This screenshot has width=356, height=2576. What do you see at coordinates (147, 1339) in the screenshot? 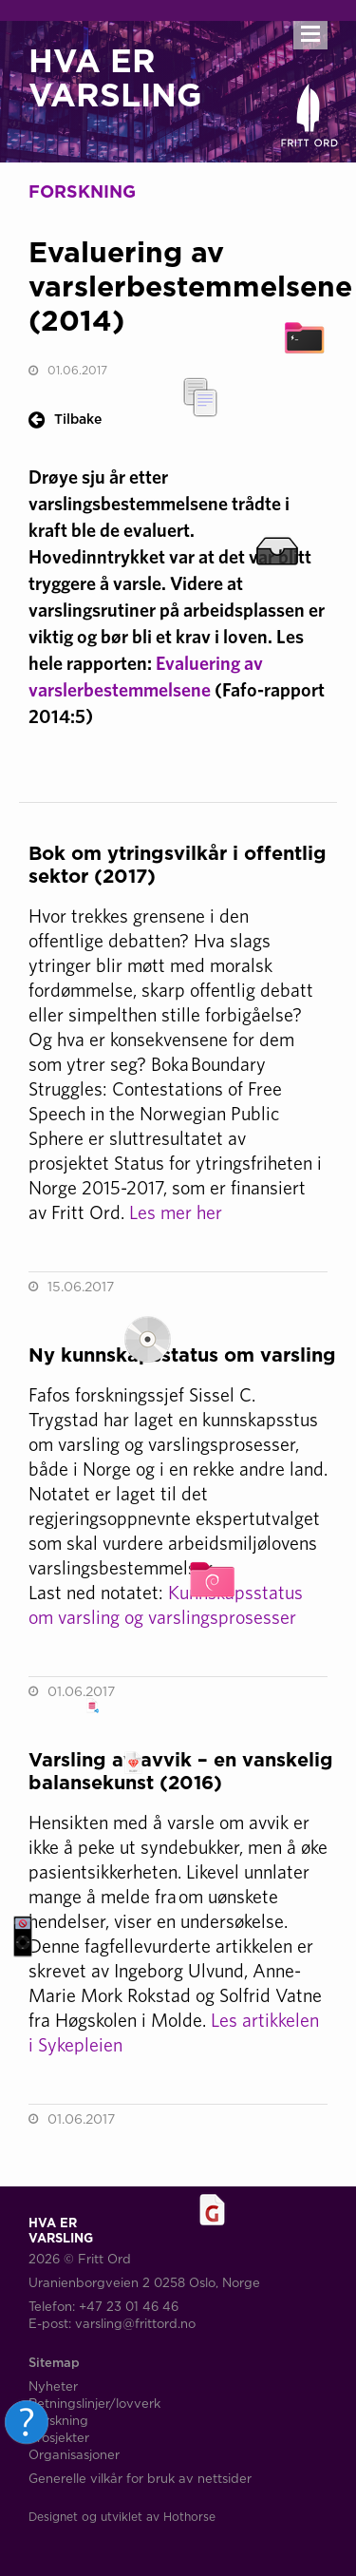
I see `access cd/dvd drive or optical media` at bounding box center [147, 1339].